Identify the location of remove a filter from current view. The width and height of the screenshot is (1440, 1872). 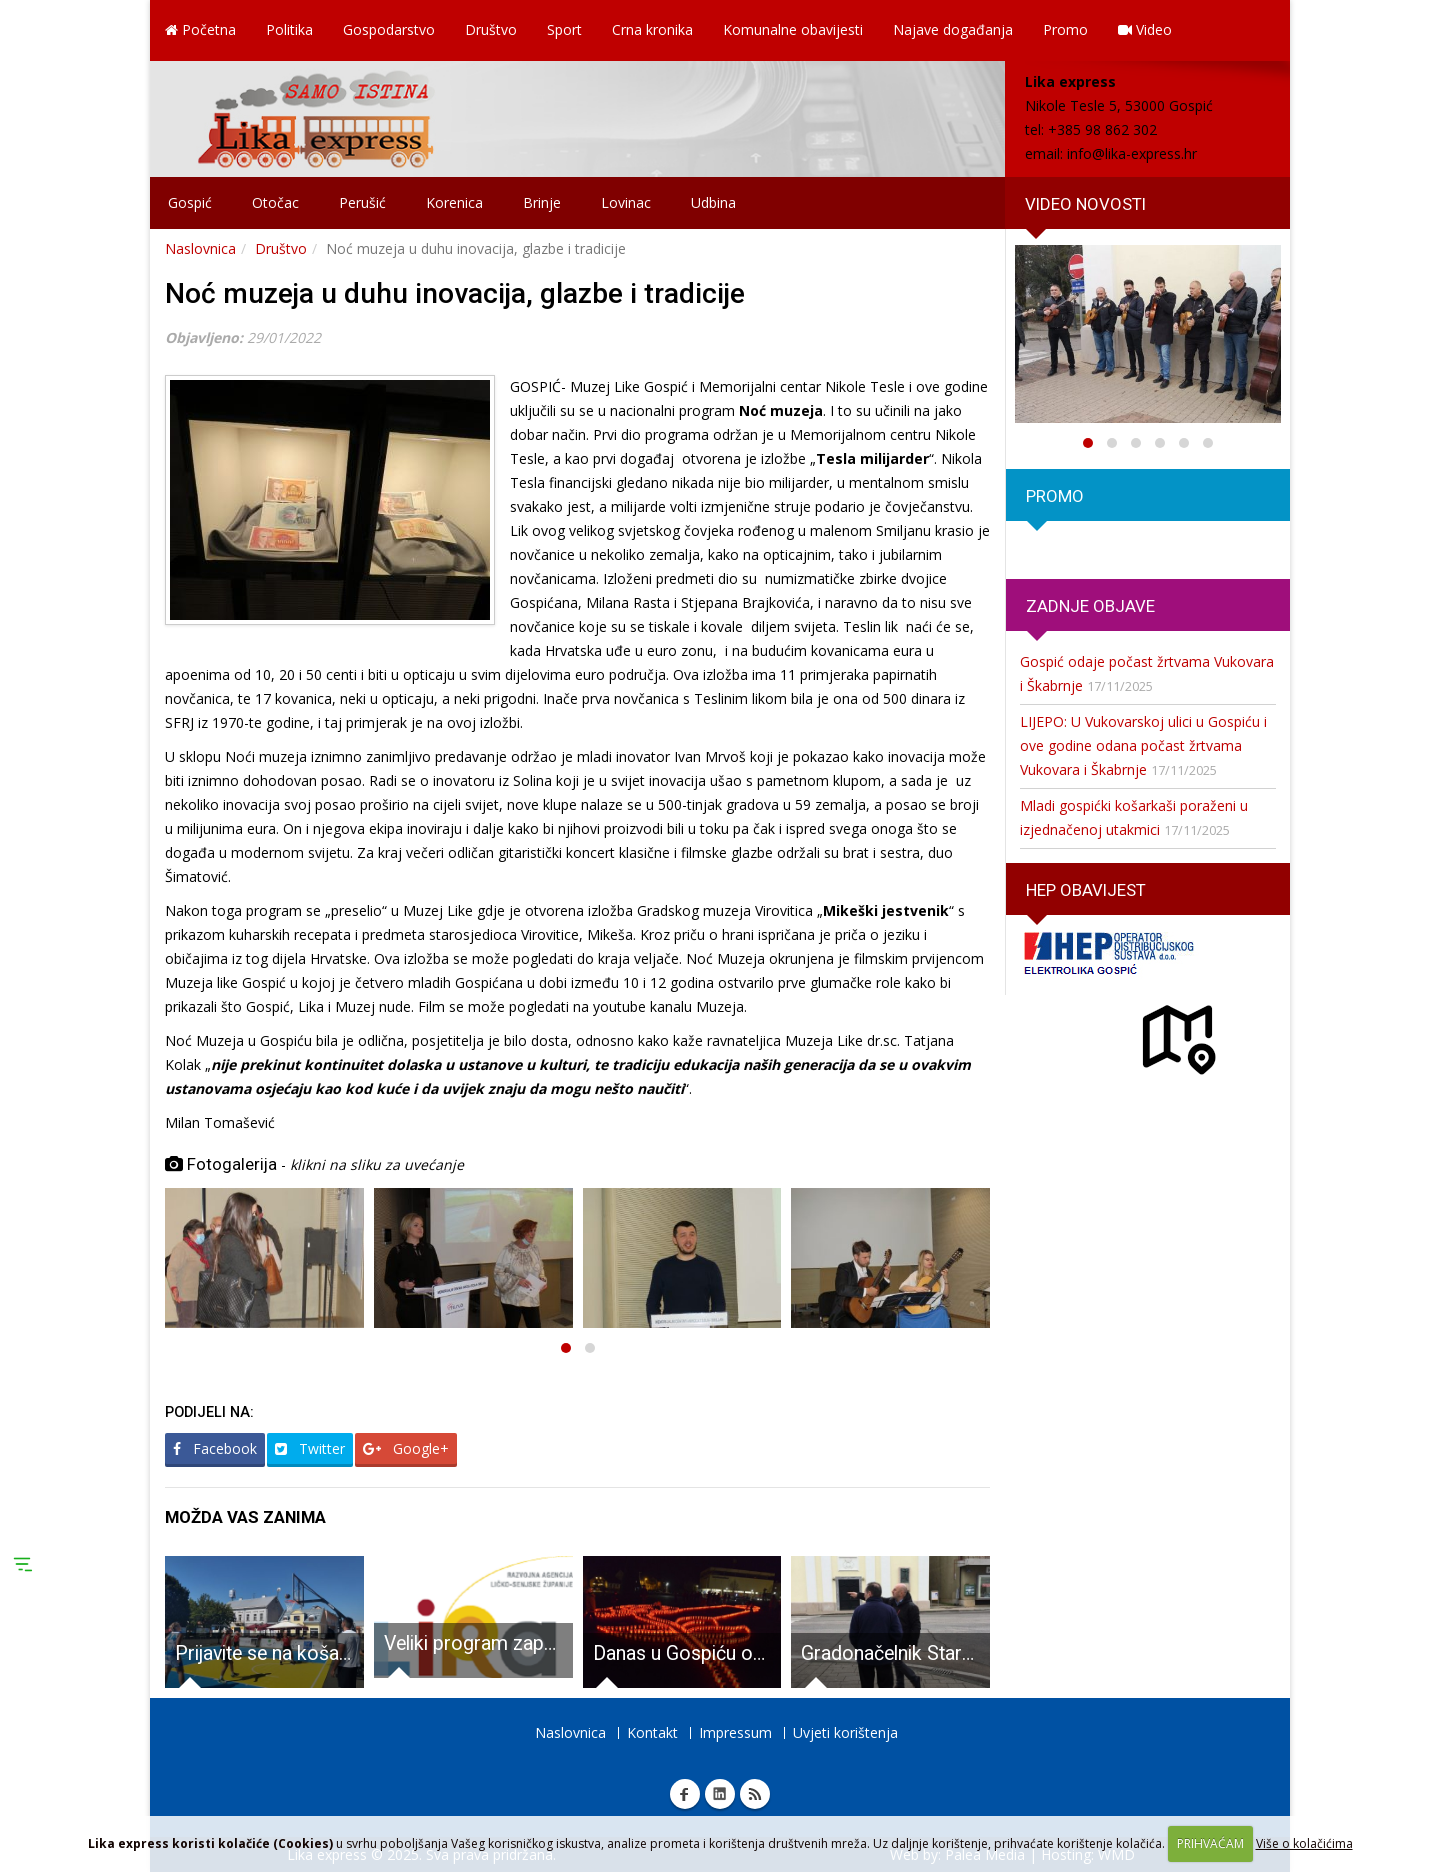
(22, 1564).